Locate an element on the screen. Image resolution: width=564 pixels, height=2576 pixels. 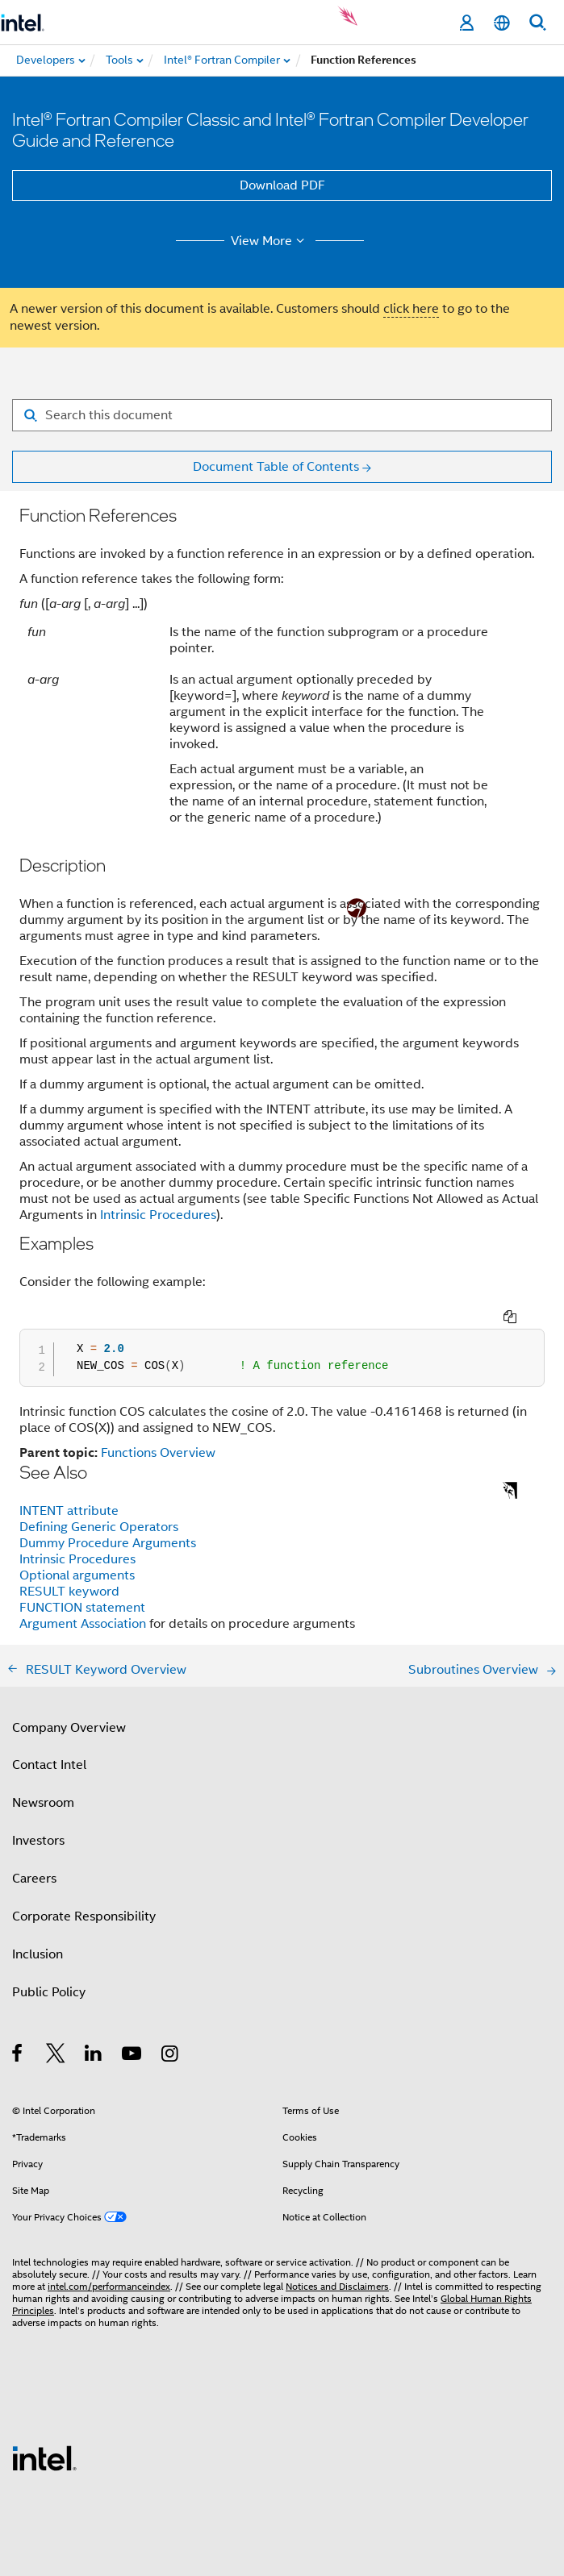
access mountain climbing or rock climbing activities is located at coordinates (508, 1490).